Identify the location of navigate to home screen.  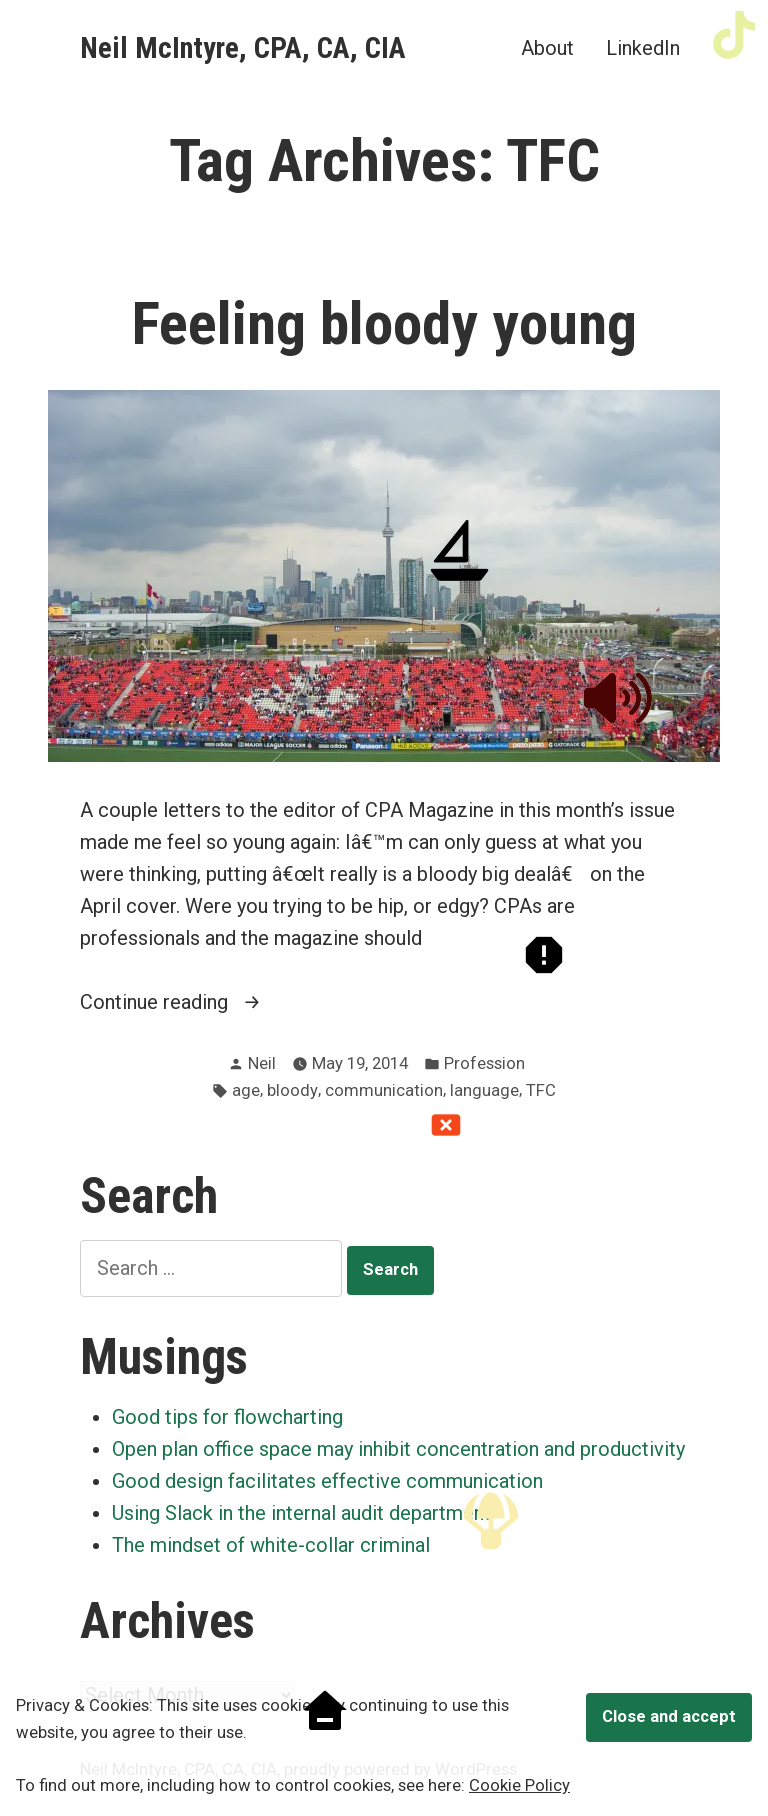
(325, 1712).